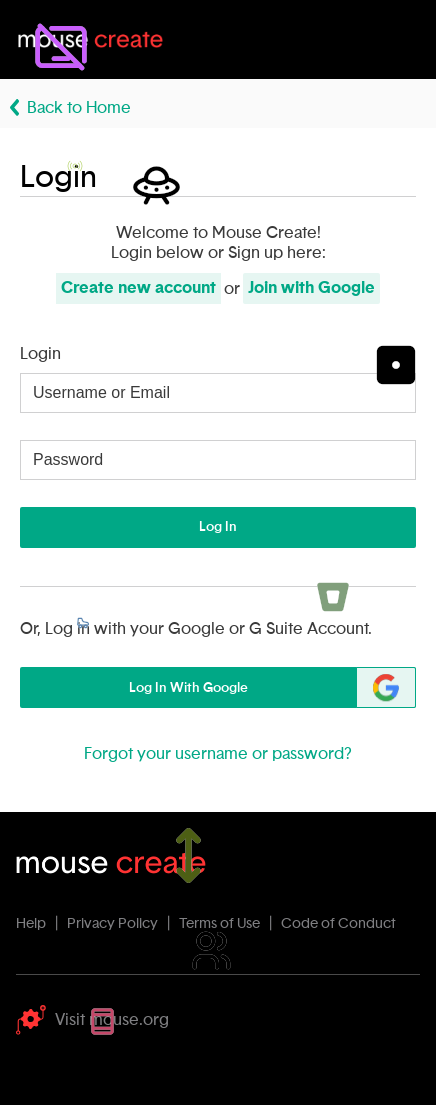 Image resolution: width=436 pixels, height=1105 pixels. Describe the element at coordinates (156, 185) in the screenshot. I see `access sci-fi or space-themed content` at that location.